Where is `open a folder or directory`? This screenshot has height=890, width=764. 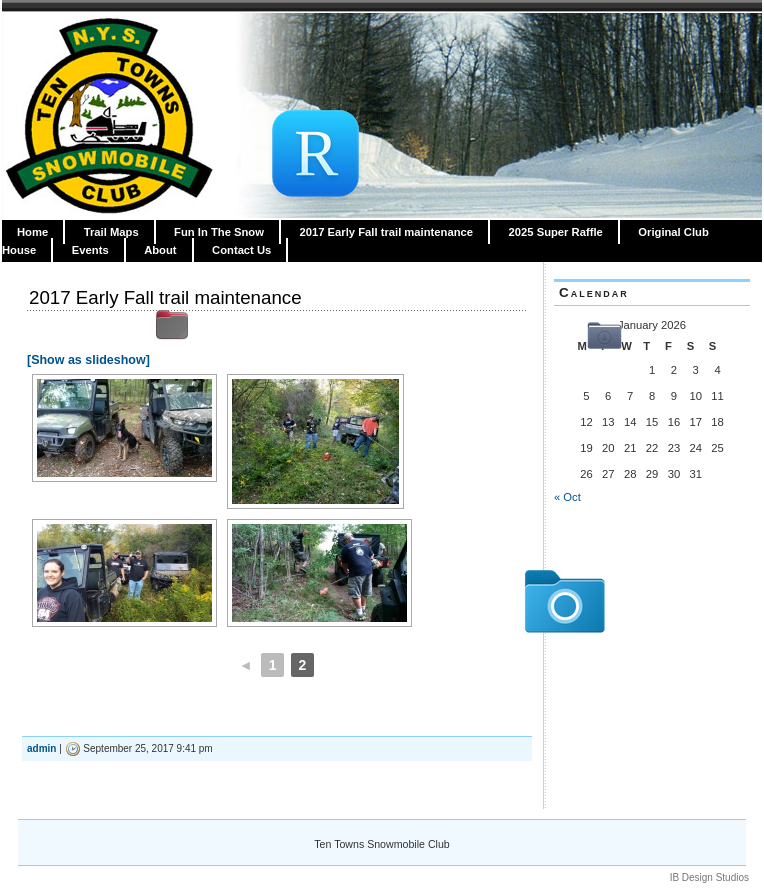
open a folder or directory is located at coordinates (172, 324).